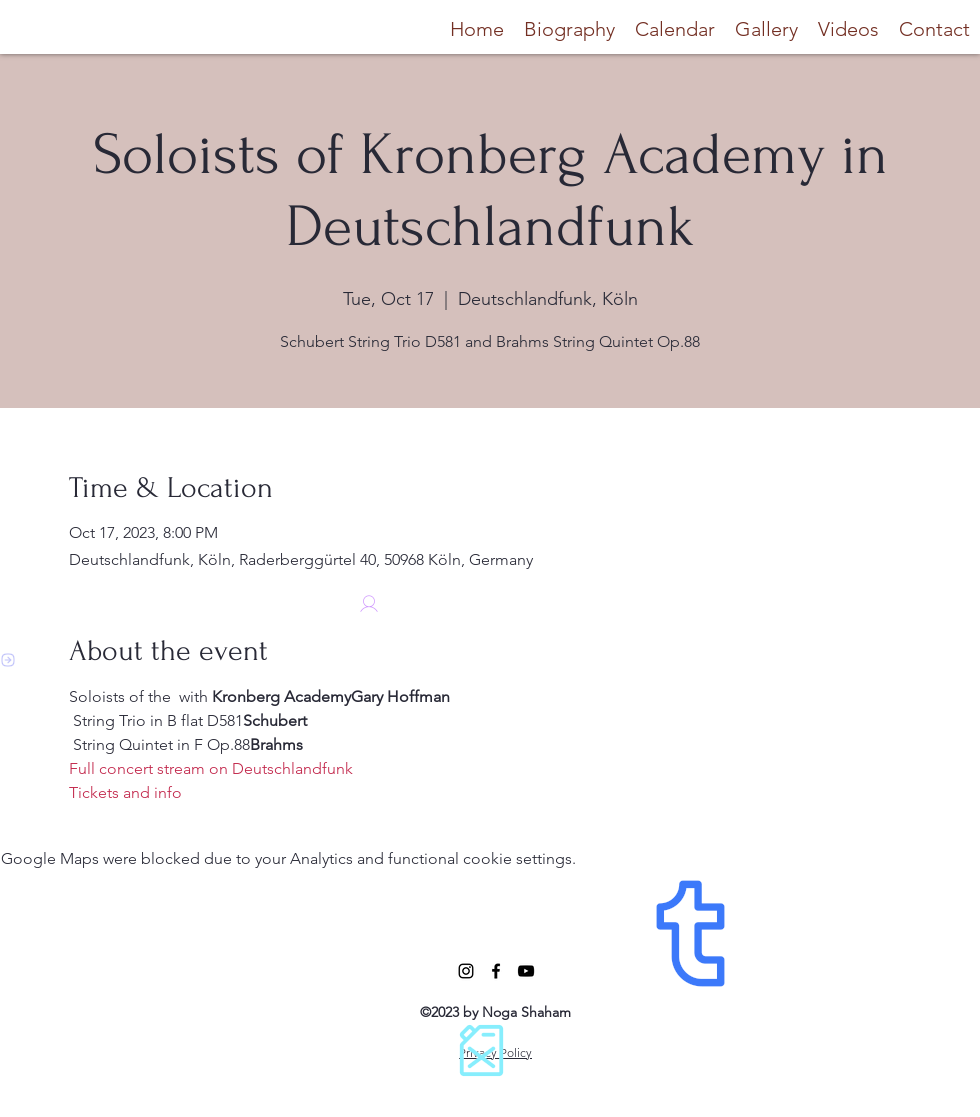 The image size is (980, 1117). I want to click on proceed to the next step, so click(8, 660).